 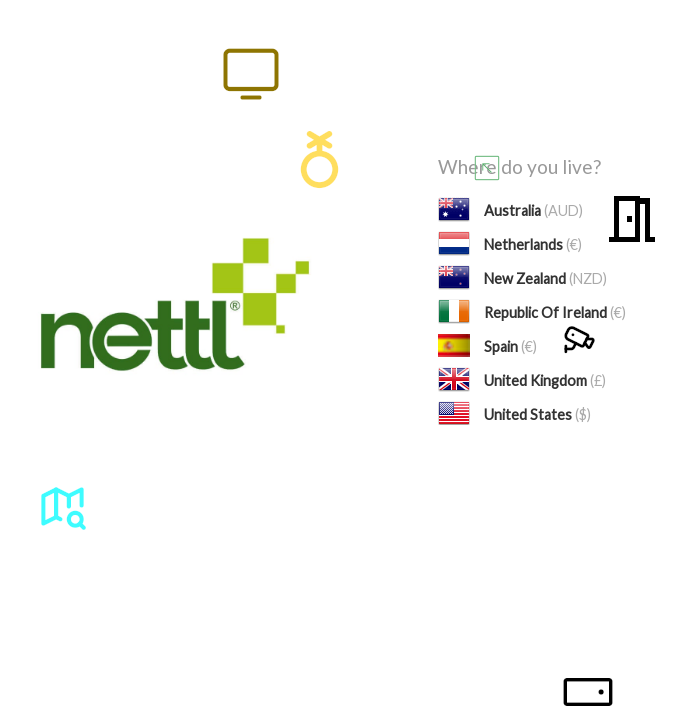 I want to click on access storage or drive settings, so click(x=588, y=692).